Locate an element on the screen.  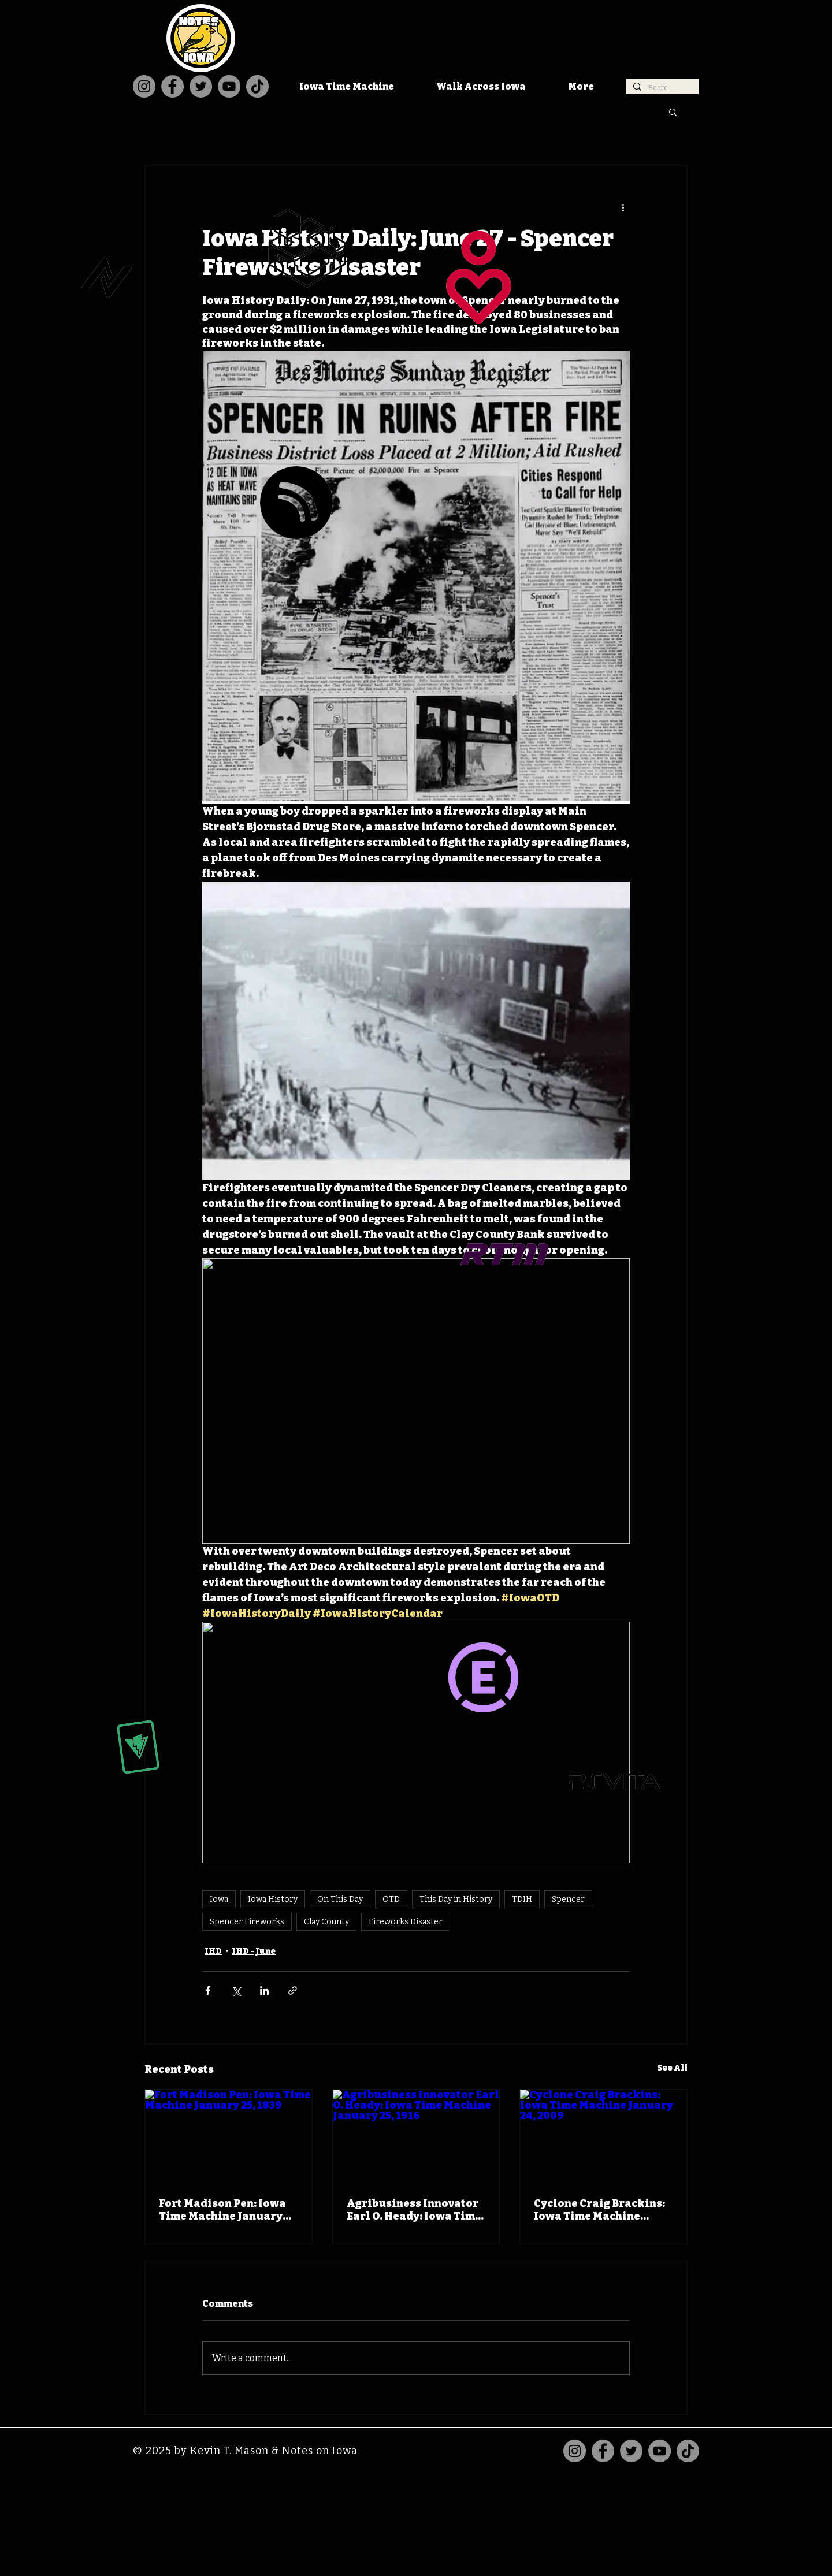
open the Expensify app is located at coordinates (483, 1677).